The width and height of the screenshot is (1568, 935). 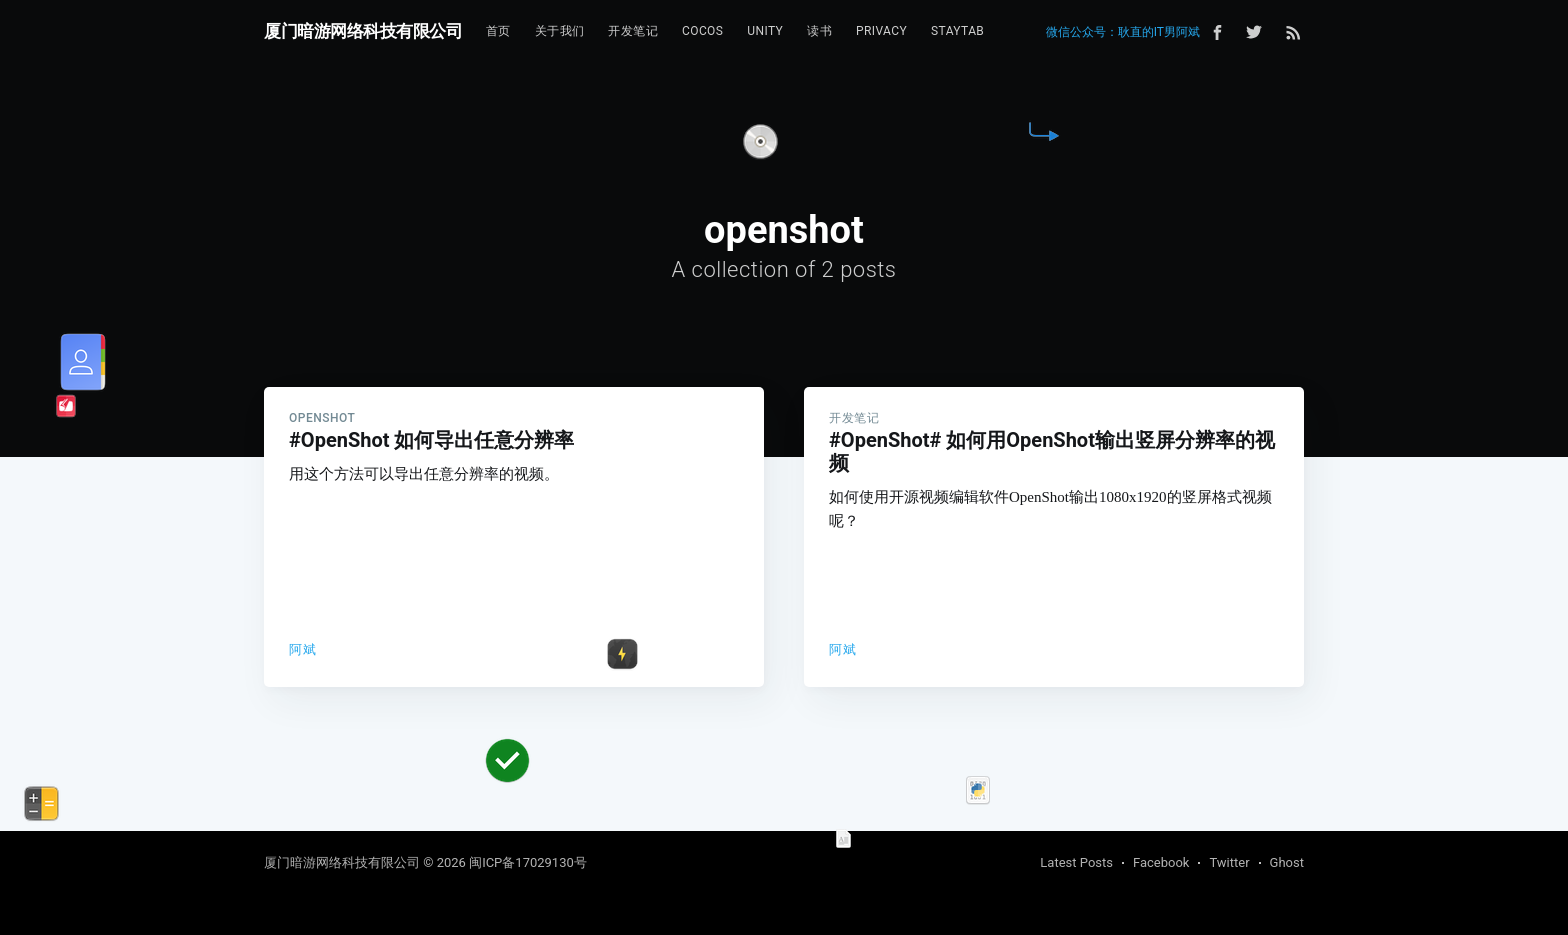 I want to click on indicates a DVD-R disc drive or media, so click(x=760, y=141).